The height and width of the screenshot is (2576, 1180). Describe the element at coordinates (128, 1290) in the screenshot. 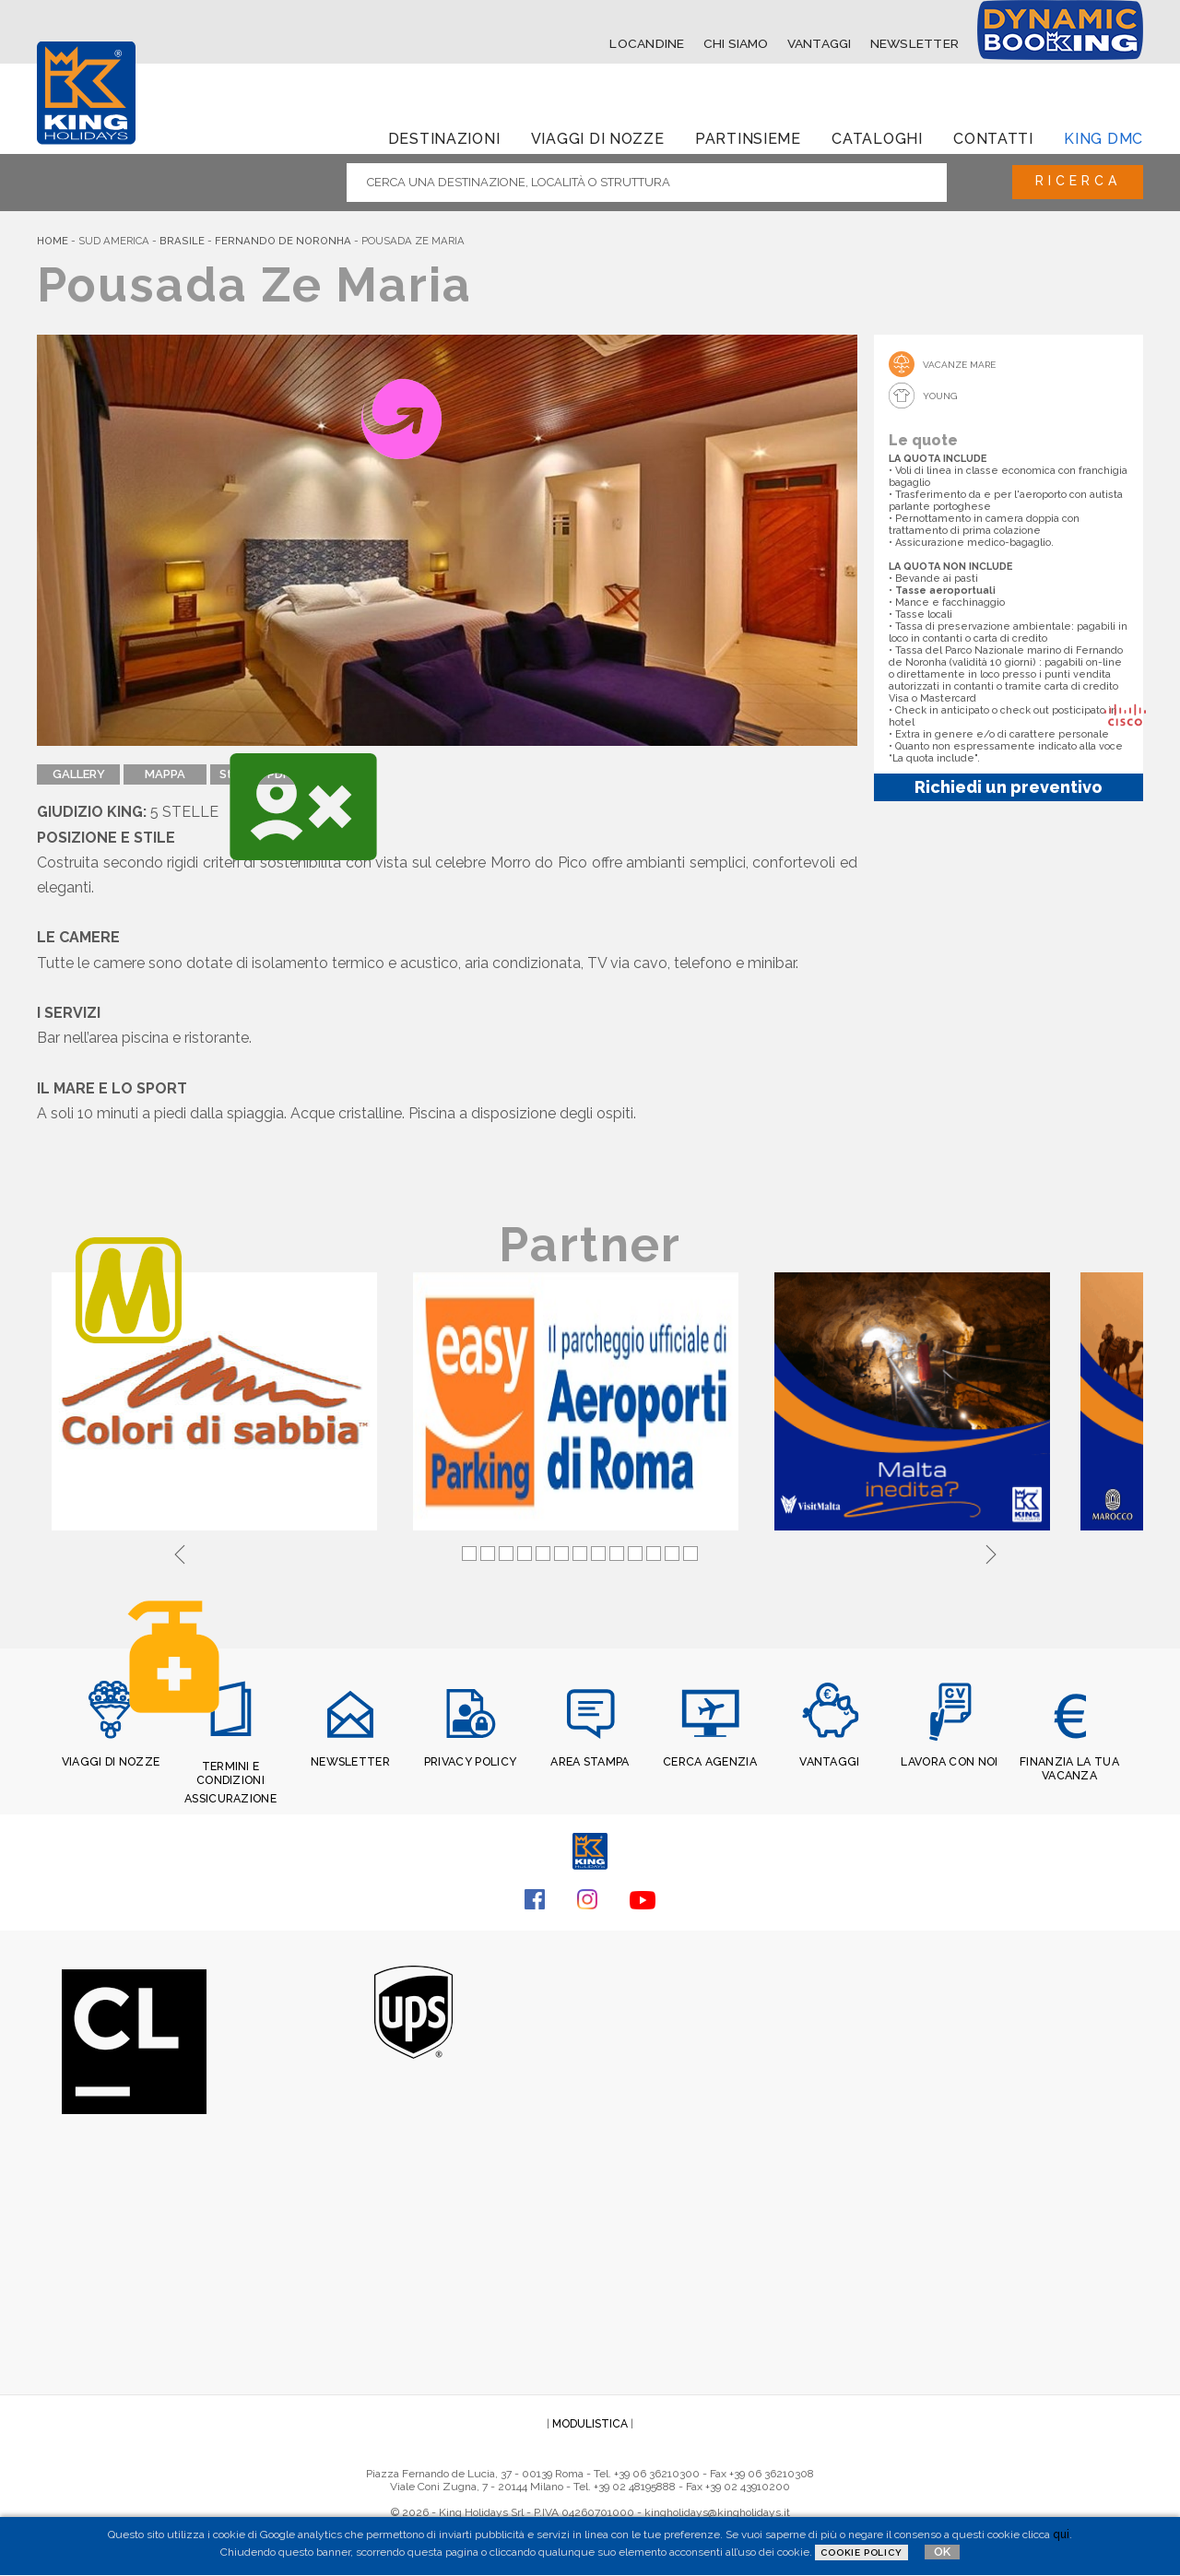

I see `open MangaUpdates website or app` at that location.